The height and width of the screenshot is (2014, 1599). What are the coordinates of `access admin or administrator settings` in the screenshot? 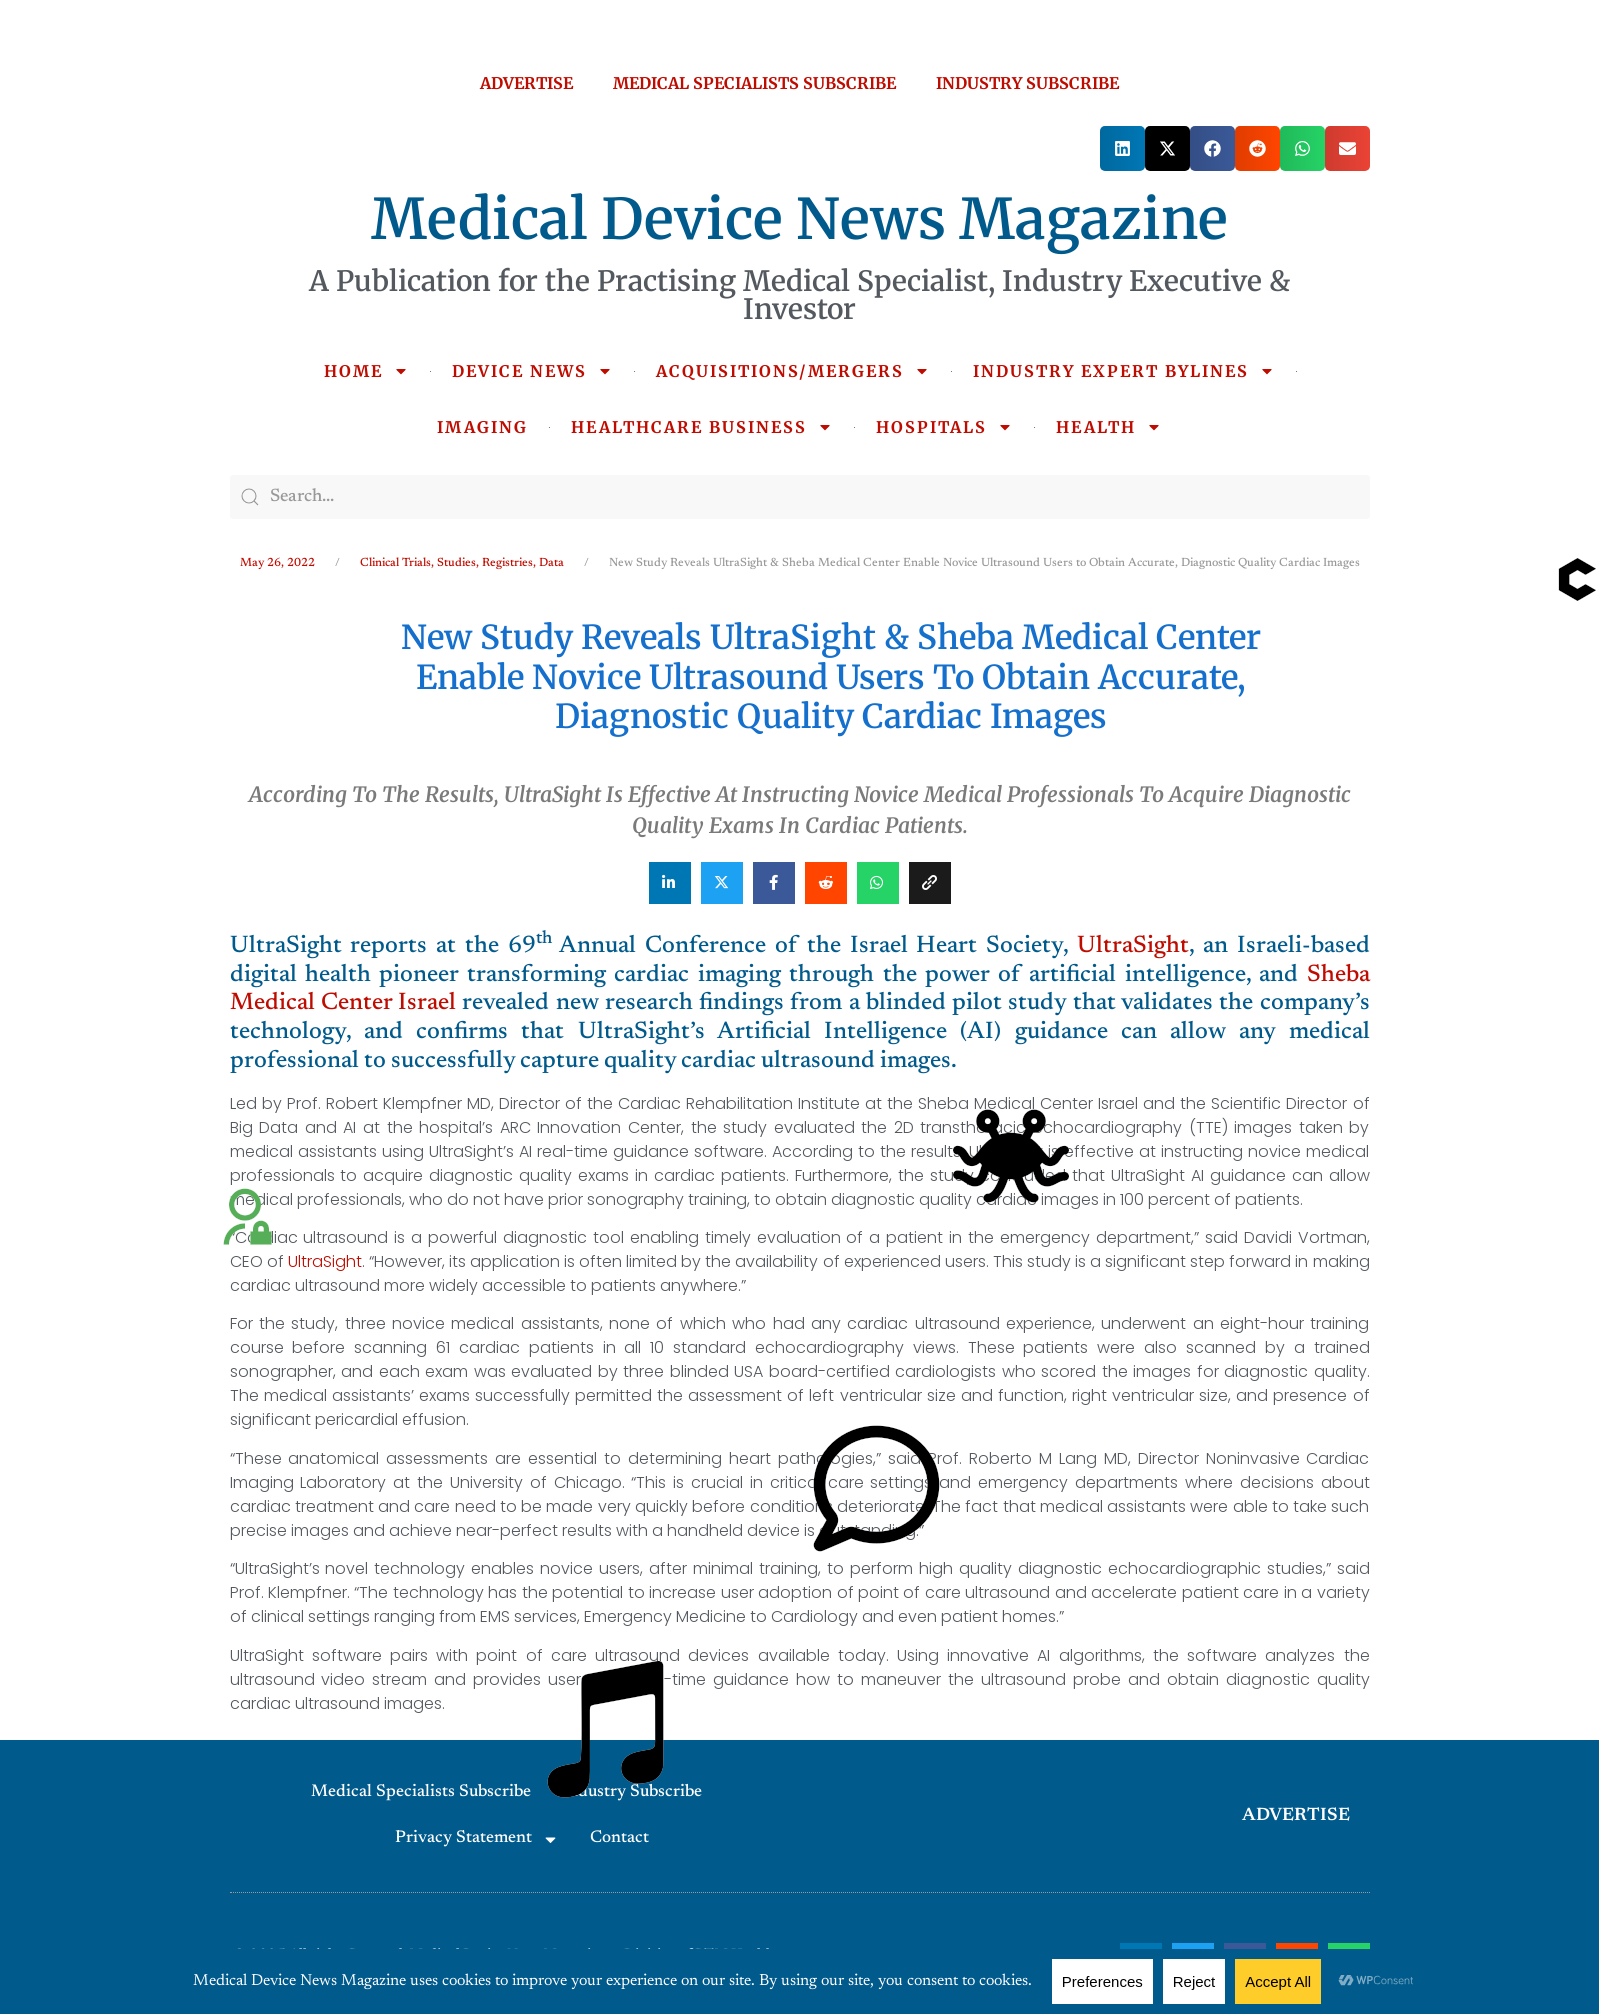 It's located at (245, 1218).